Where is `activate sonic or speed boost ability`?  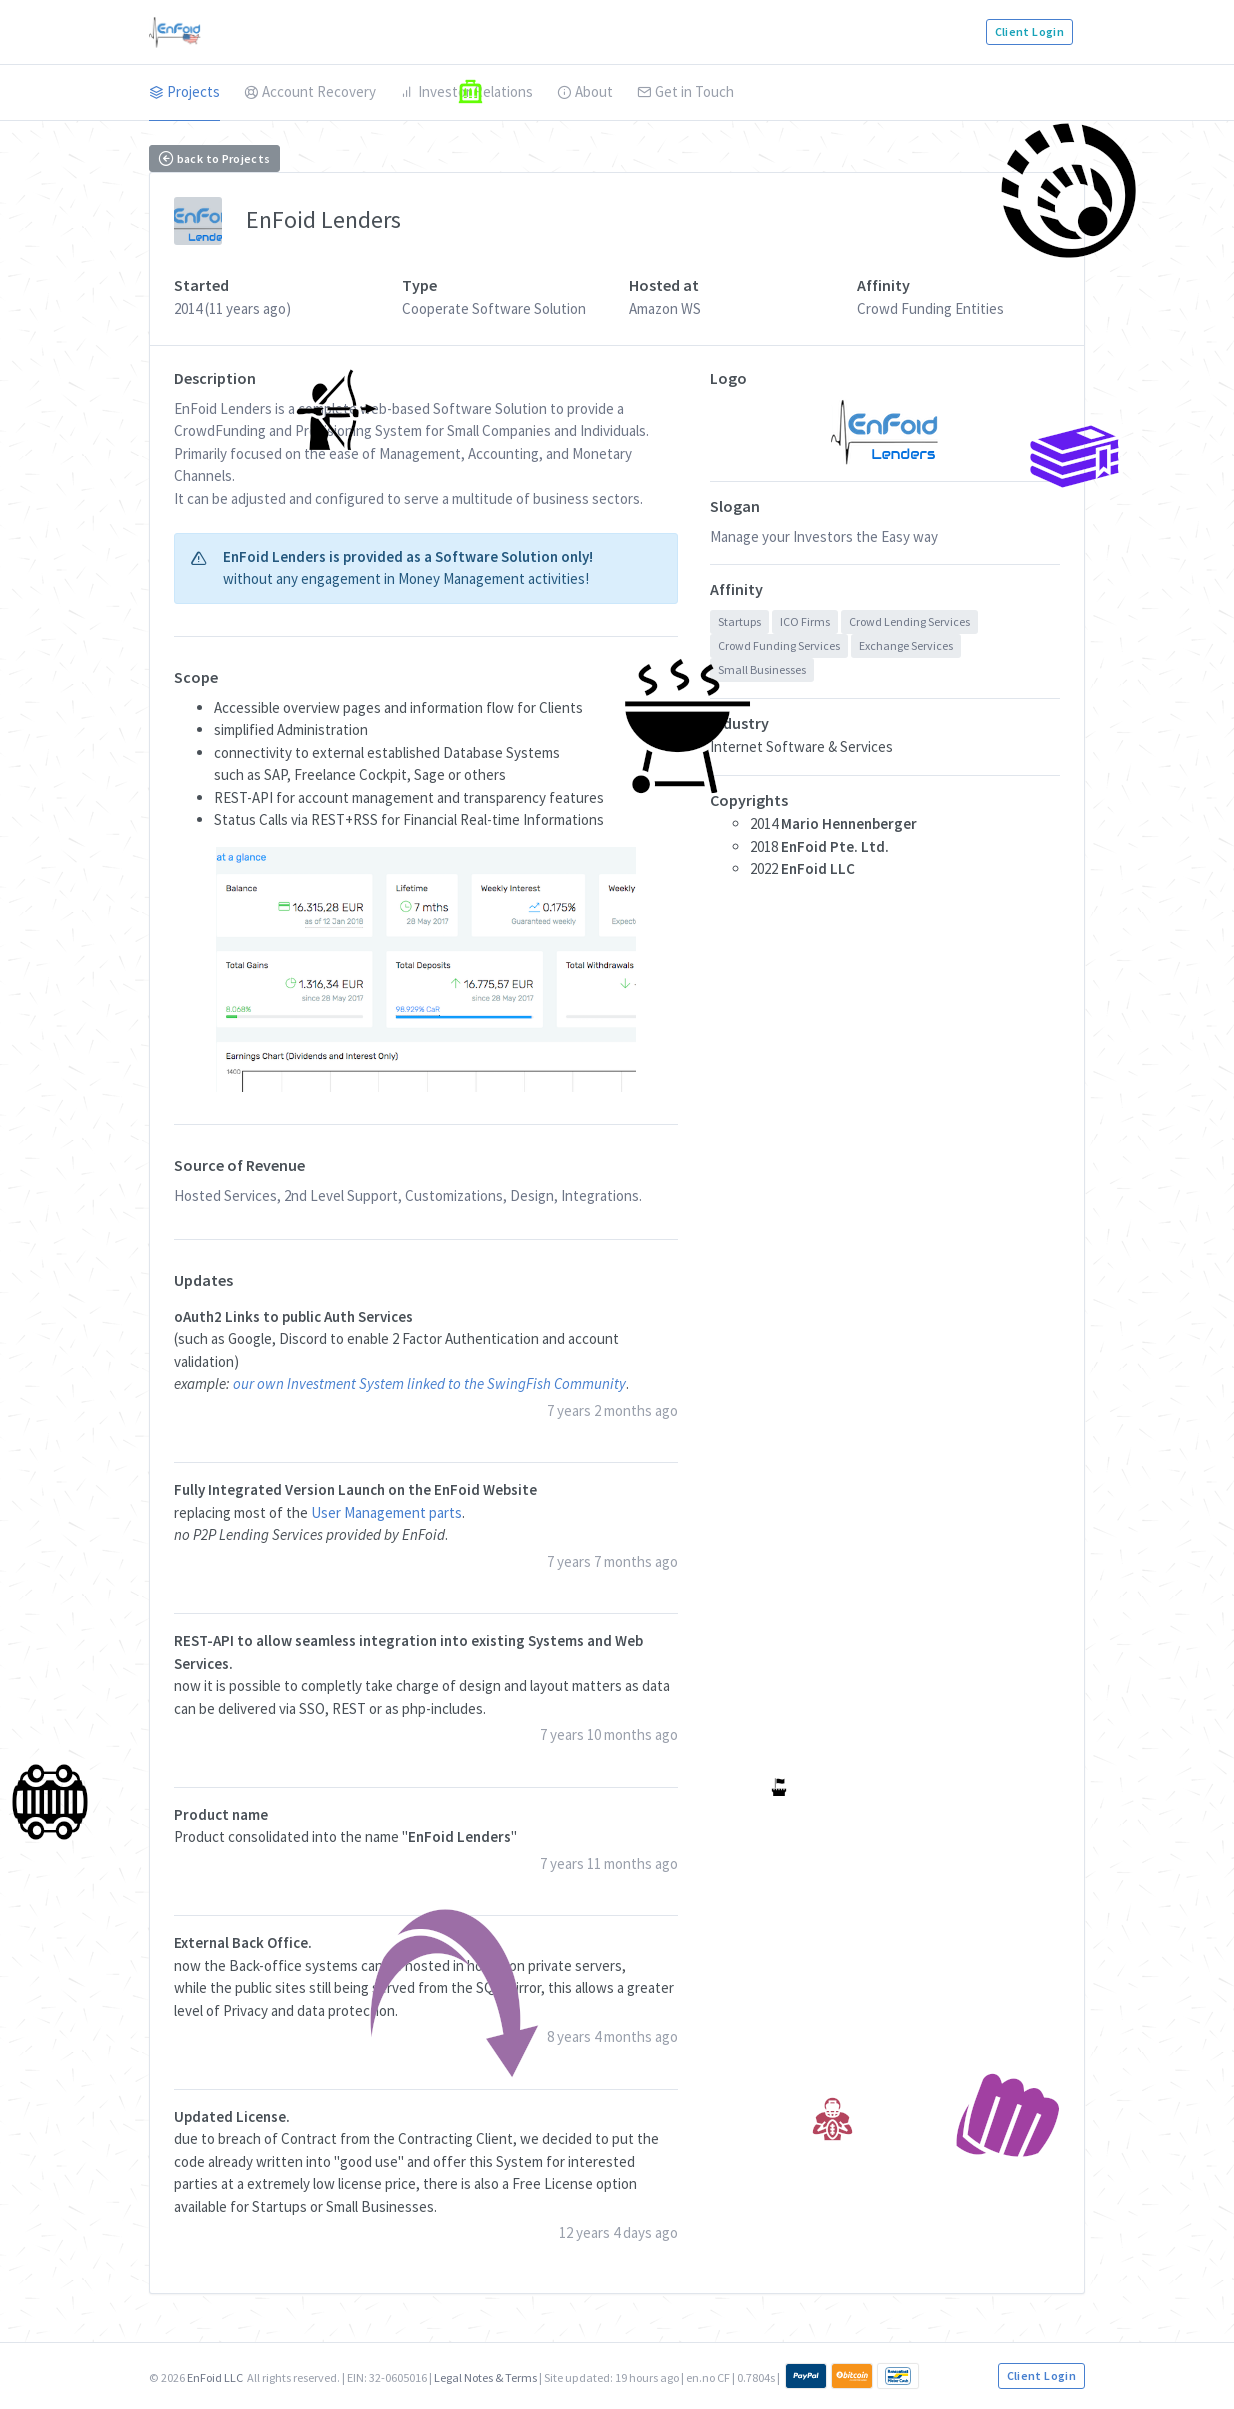 activate sonic or speed boost ability is located at coordinates (1068, 190).